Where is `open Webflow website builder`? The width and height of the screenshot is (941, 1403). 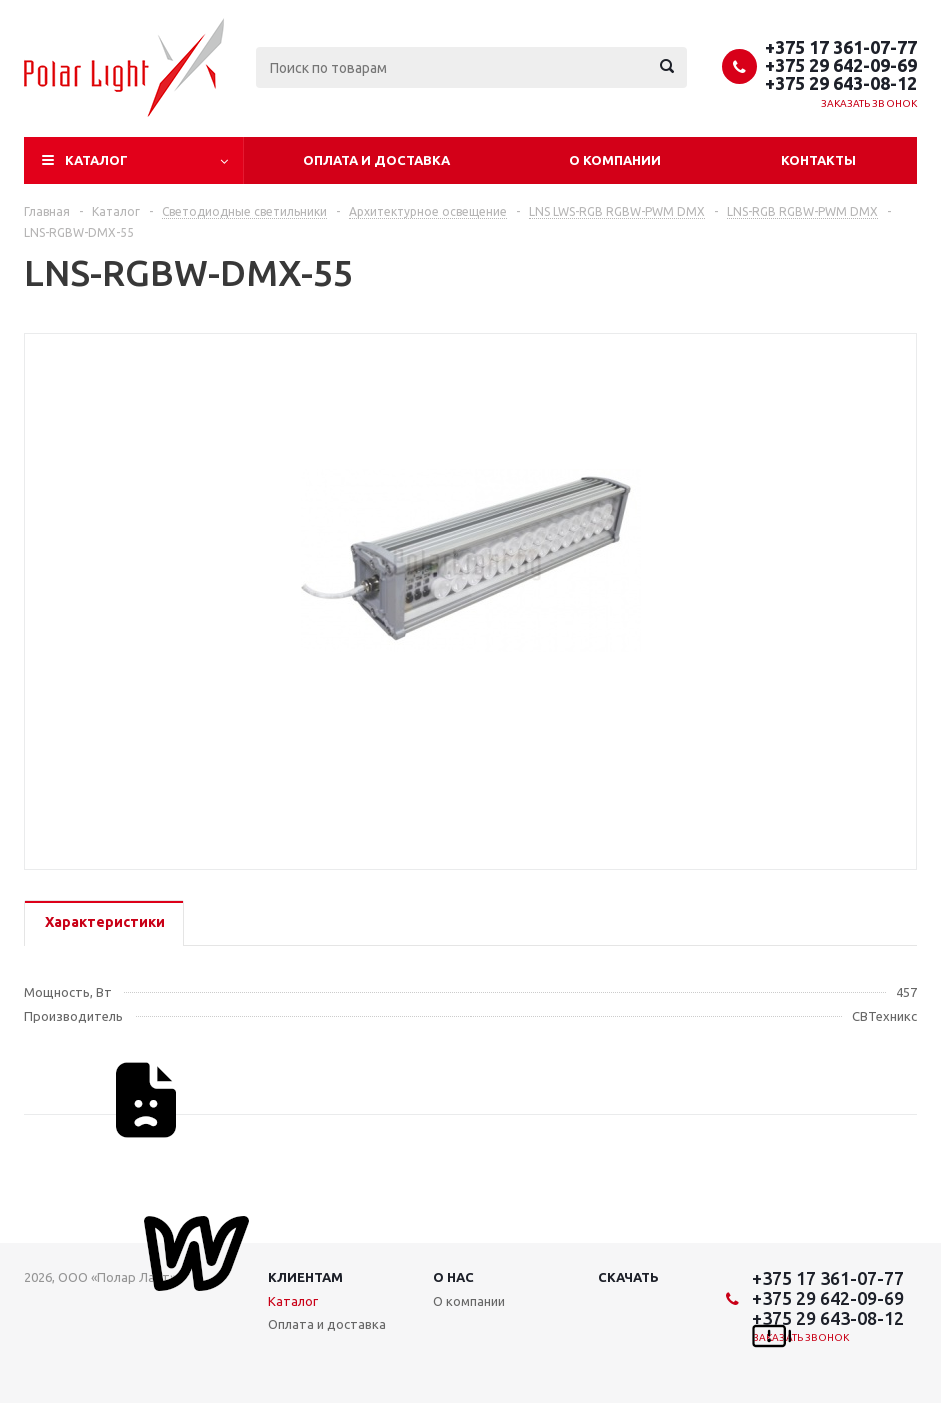 open Webflow website builder is located at coordinates (194, 1251).